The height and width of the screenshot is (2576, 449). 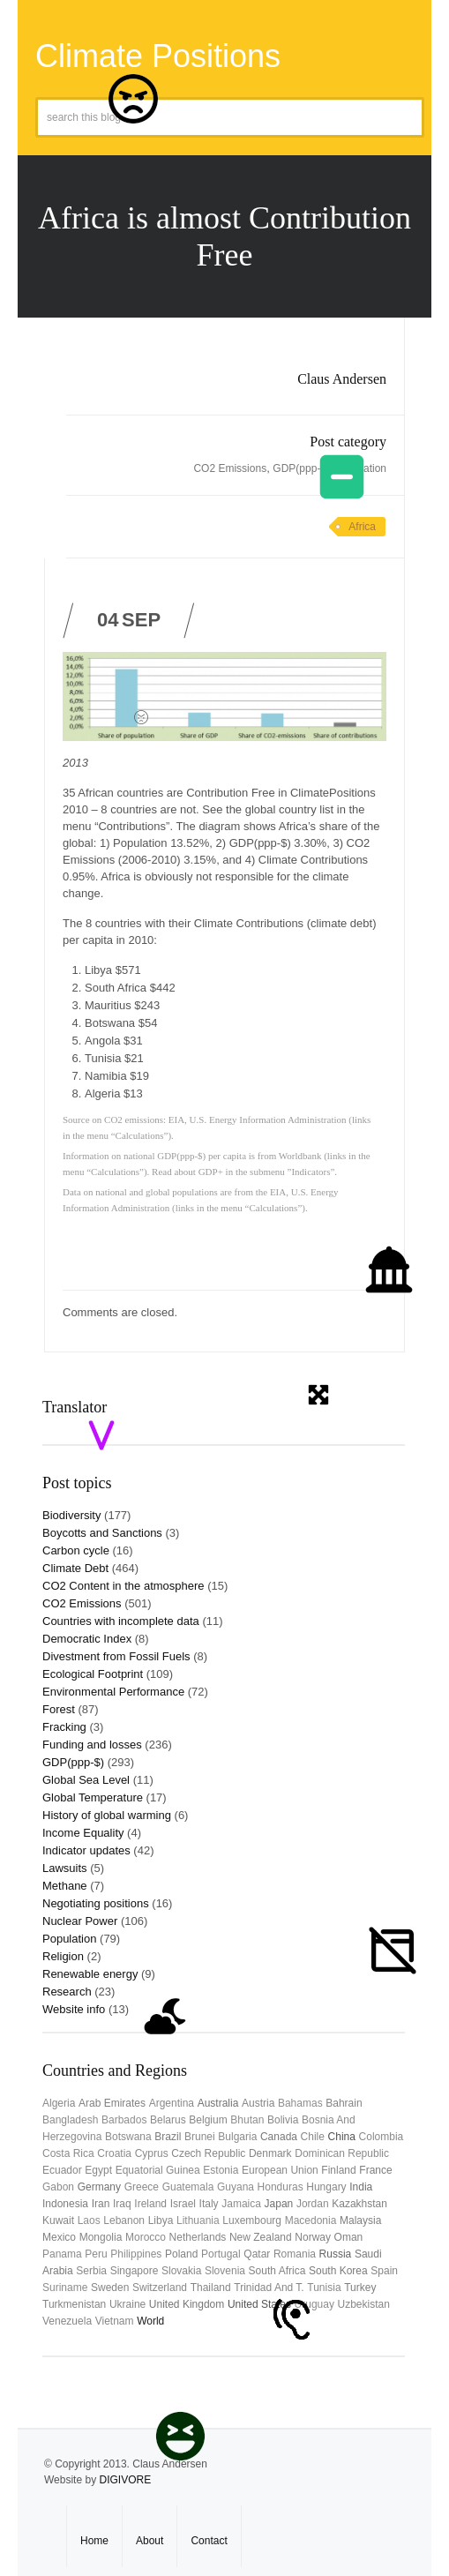 I want to click on view government or civic services, so click(x=389, y=1269).